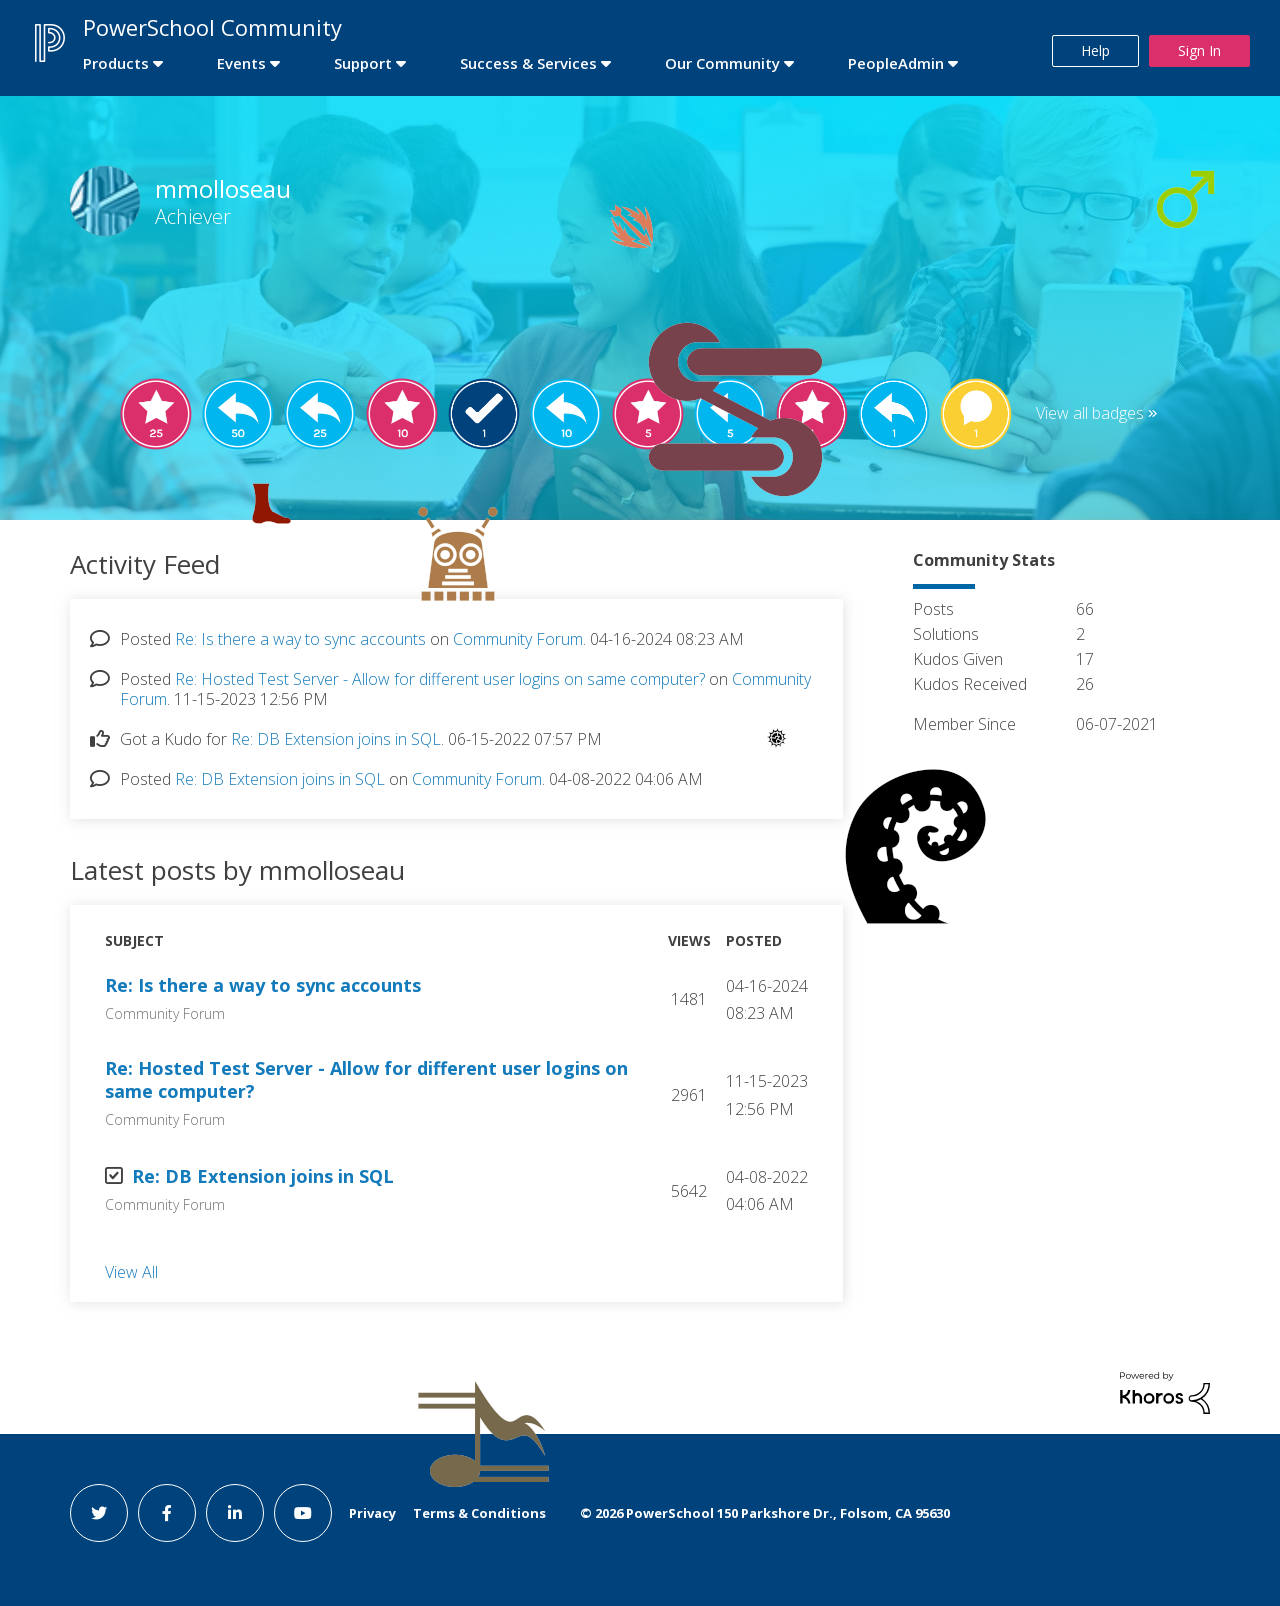 The width and height of the screenshot is (1280, 1606). Describe the element at coordinates (915, 847) in the screenshot. I see `indicates a sea creature or ocean-themed game element` at that location.